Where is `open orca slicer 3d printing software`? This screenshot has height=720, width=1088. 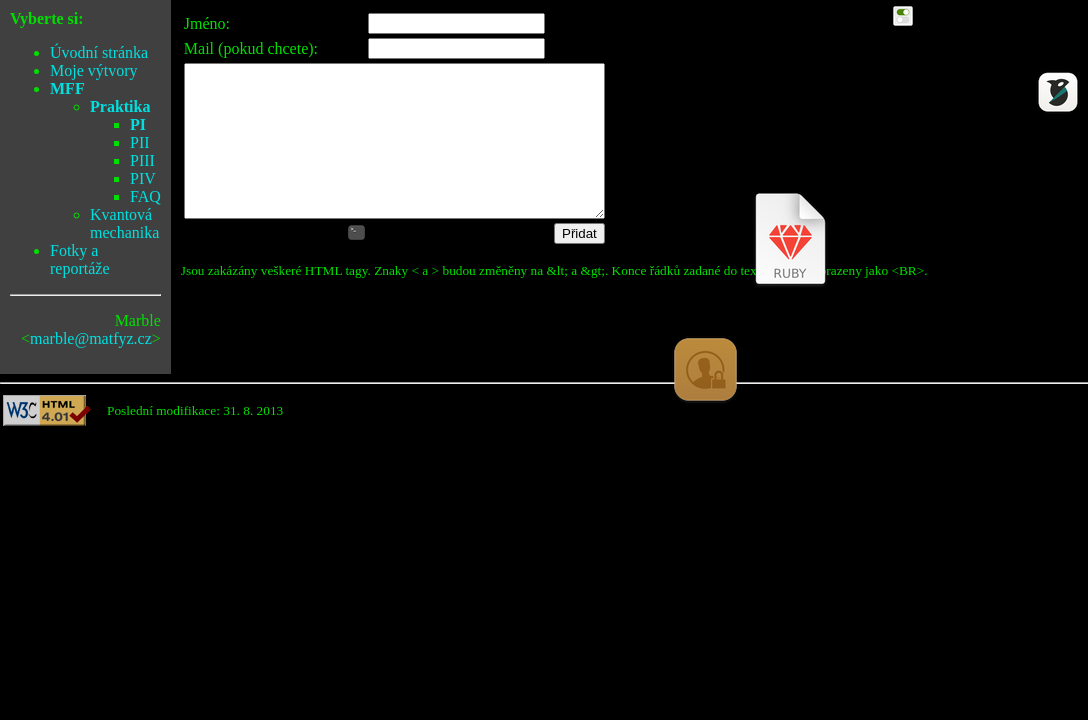
open orca slicer 3d printing software is located at coordinates (1058, 92).